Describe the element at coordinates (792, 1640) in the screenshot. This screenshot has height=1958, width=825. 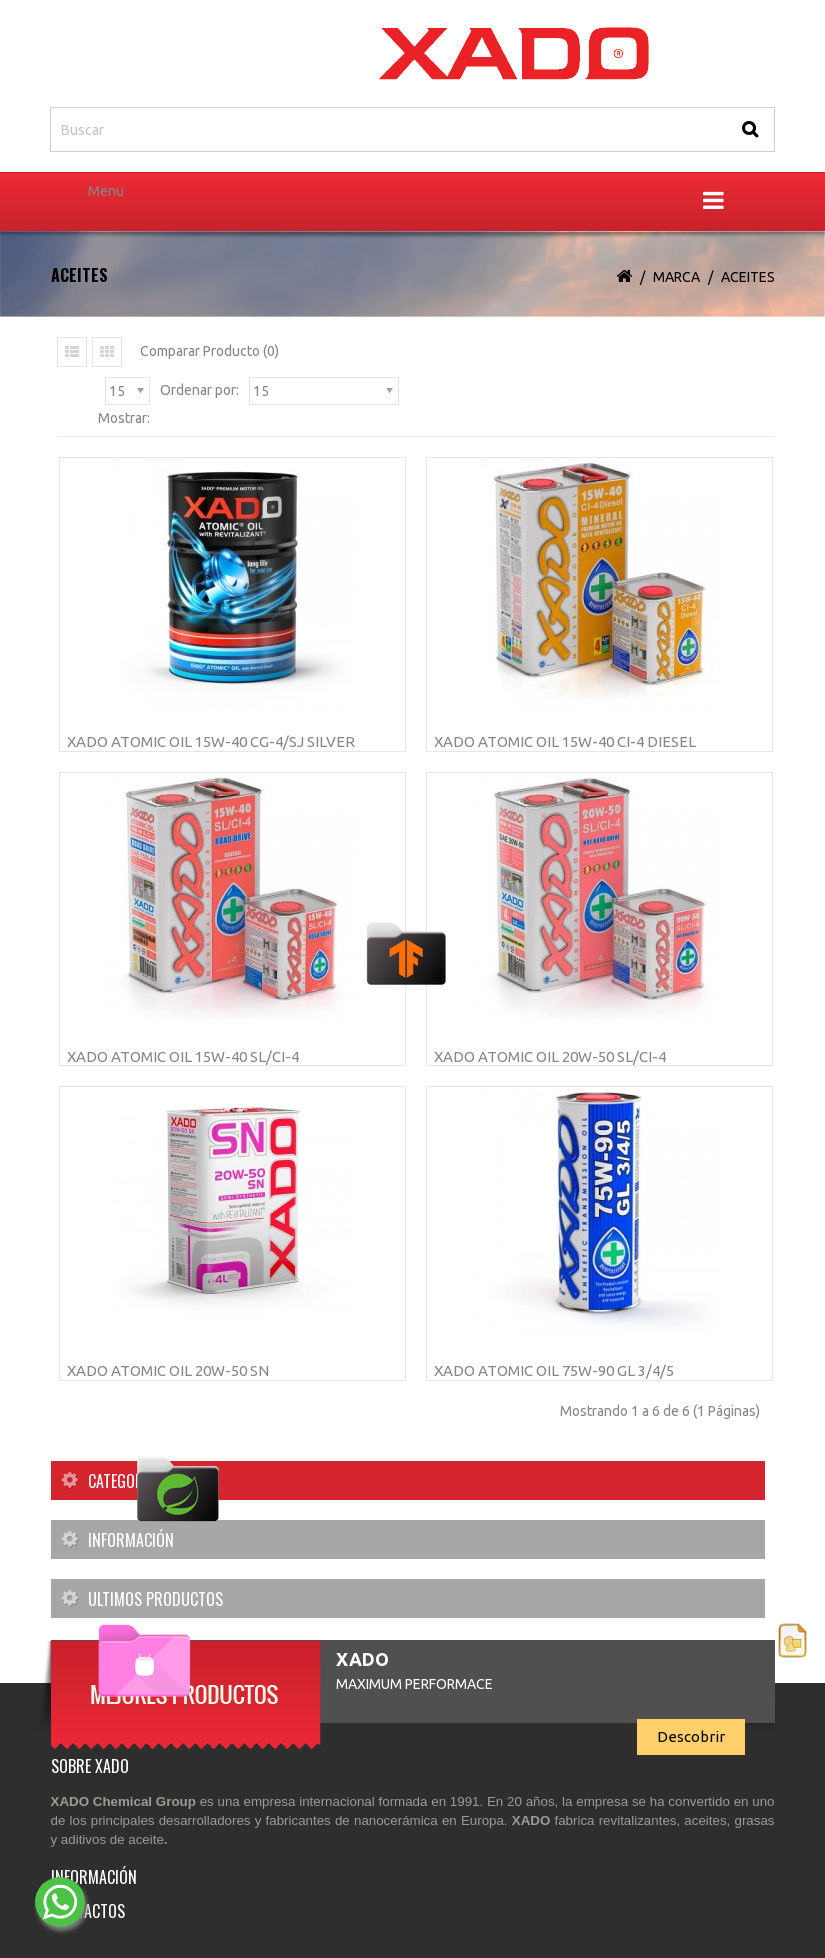
I see `open a graphics template file` at that location.